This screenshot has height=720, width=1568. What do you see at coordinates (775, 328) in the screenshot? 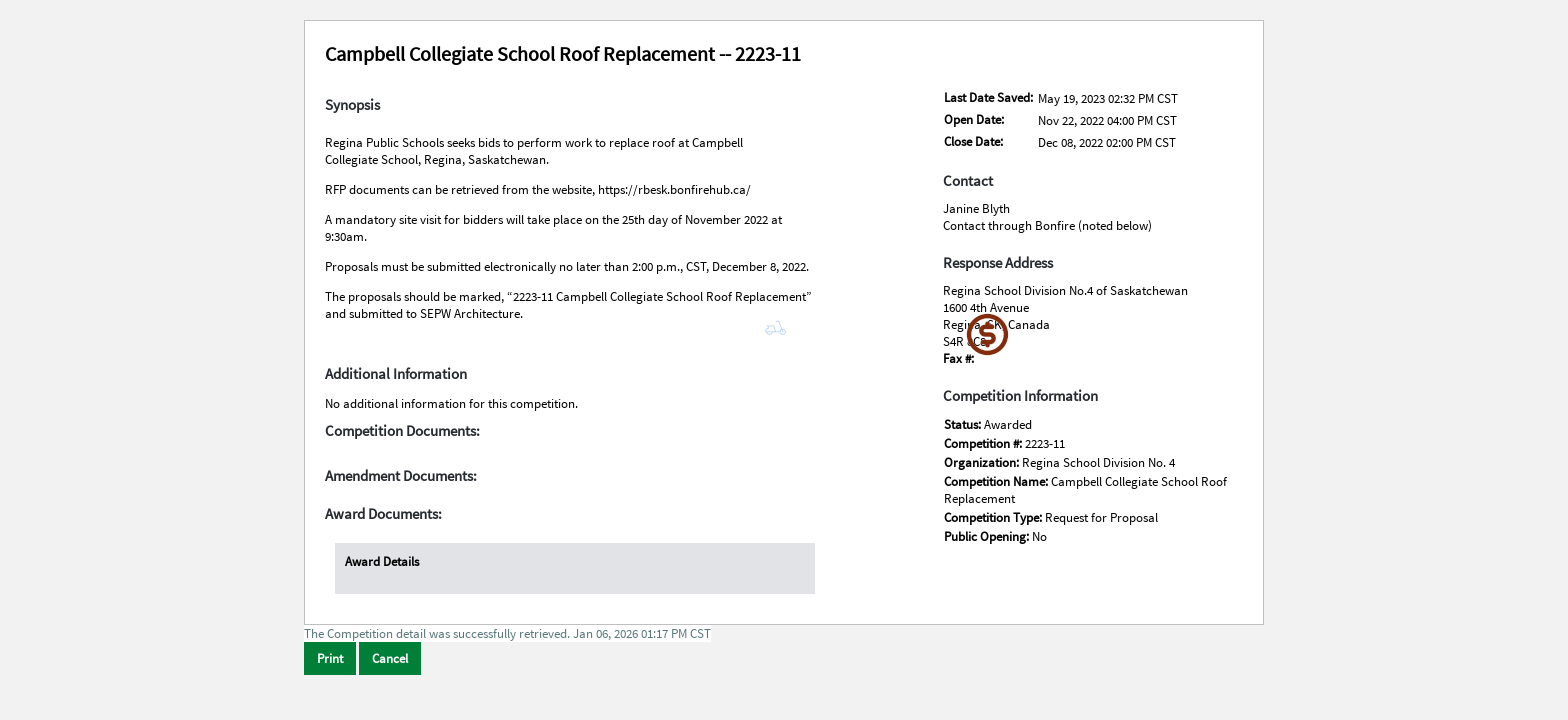
I see `select moped or scooter delivery option` at bounding box center [775, 328].